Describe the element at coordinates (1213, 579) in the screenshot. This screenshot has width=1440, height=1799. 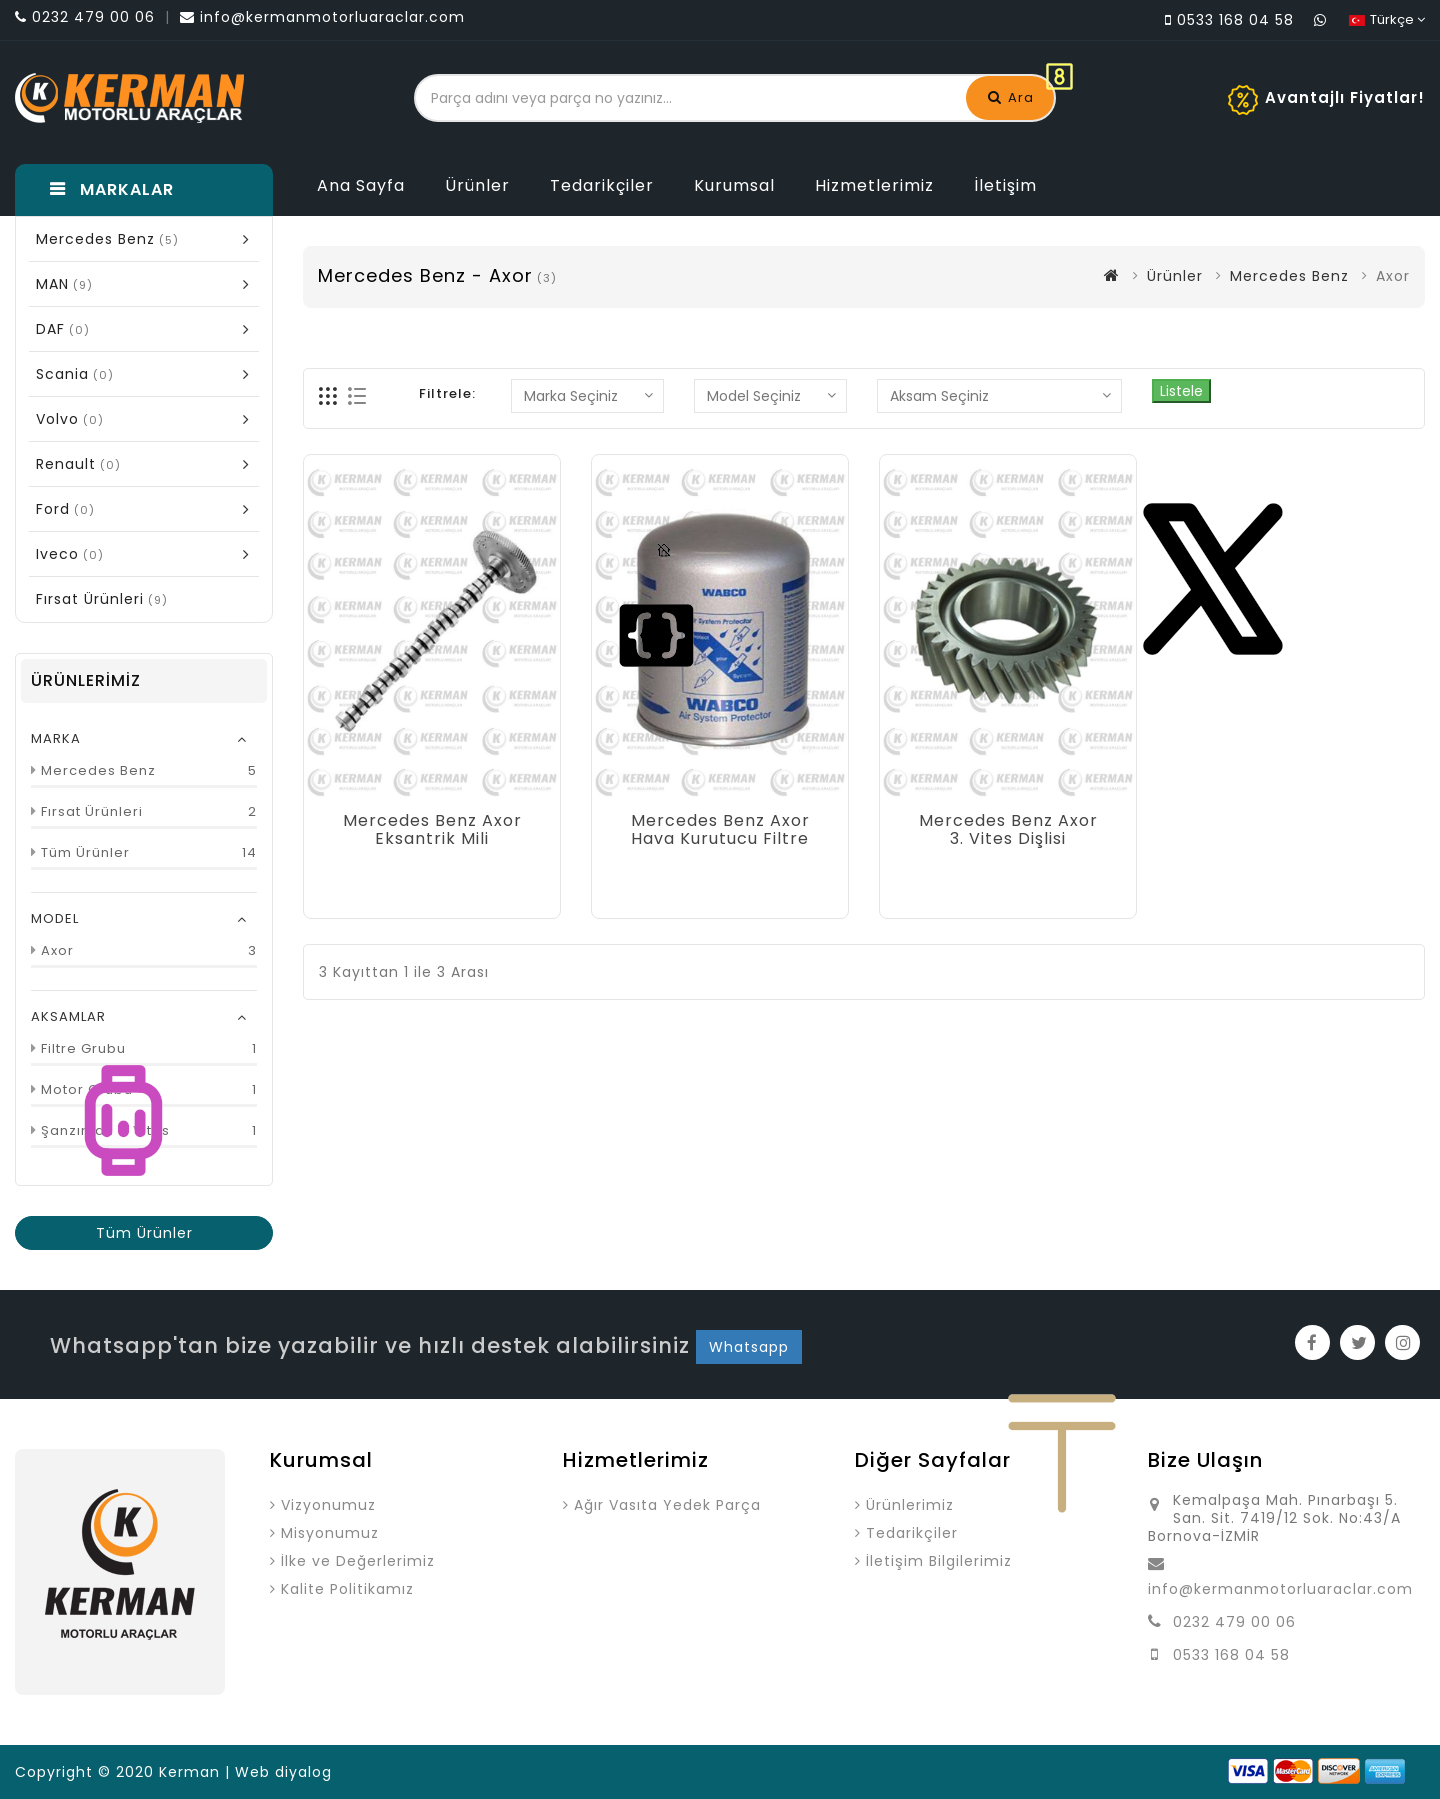
I see `share to X (formerly Twitter)` at that location.